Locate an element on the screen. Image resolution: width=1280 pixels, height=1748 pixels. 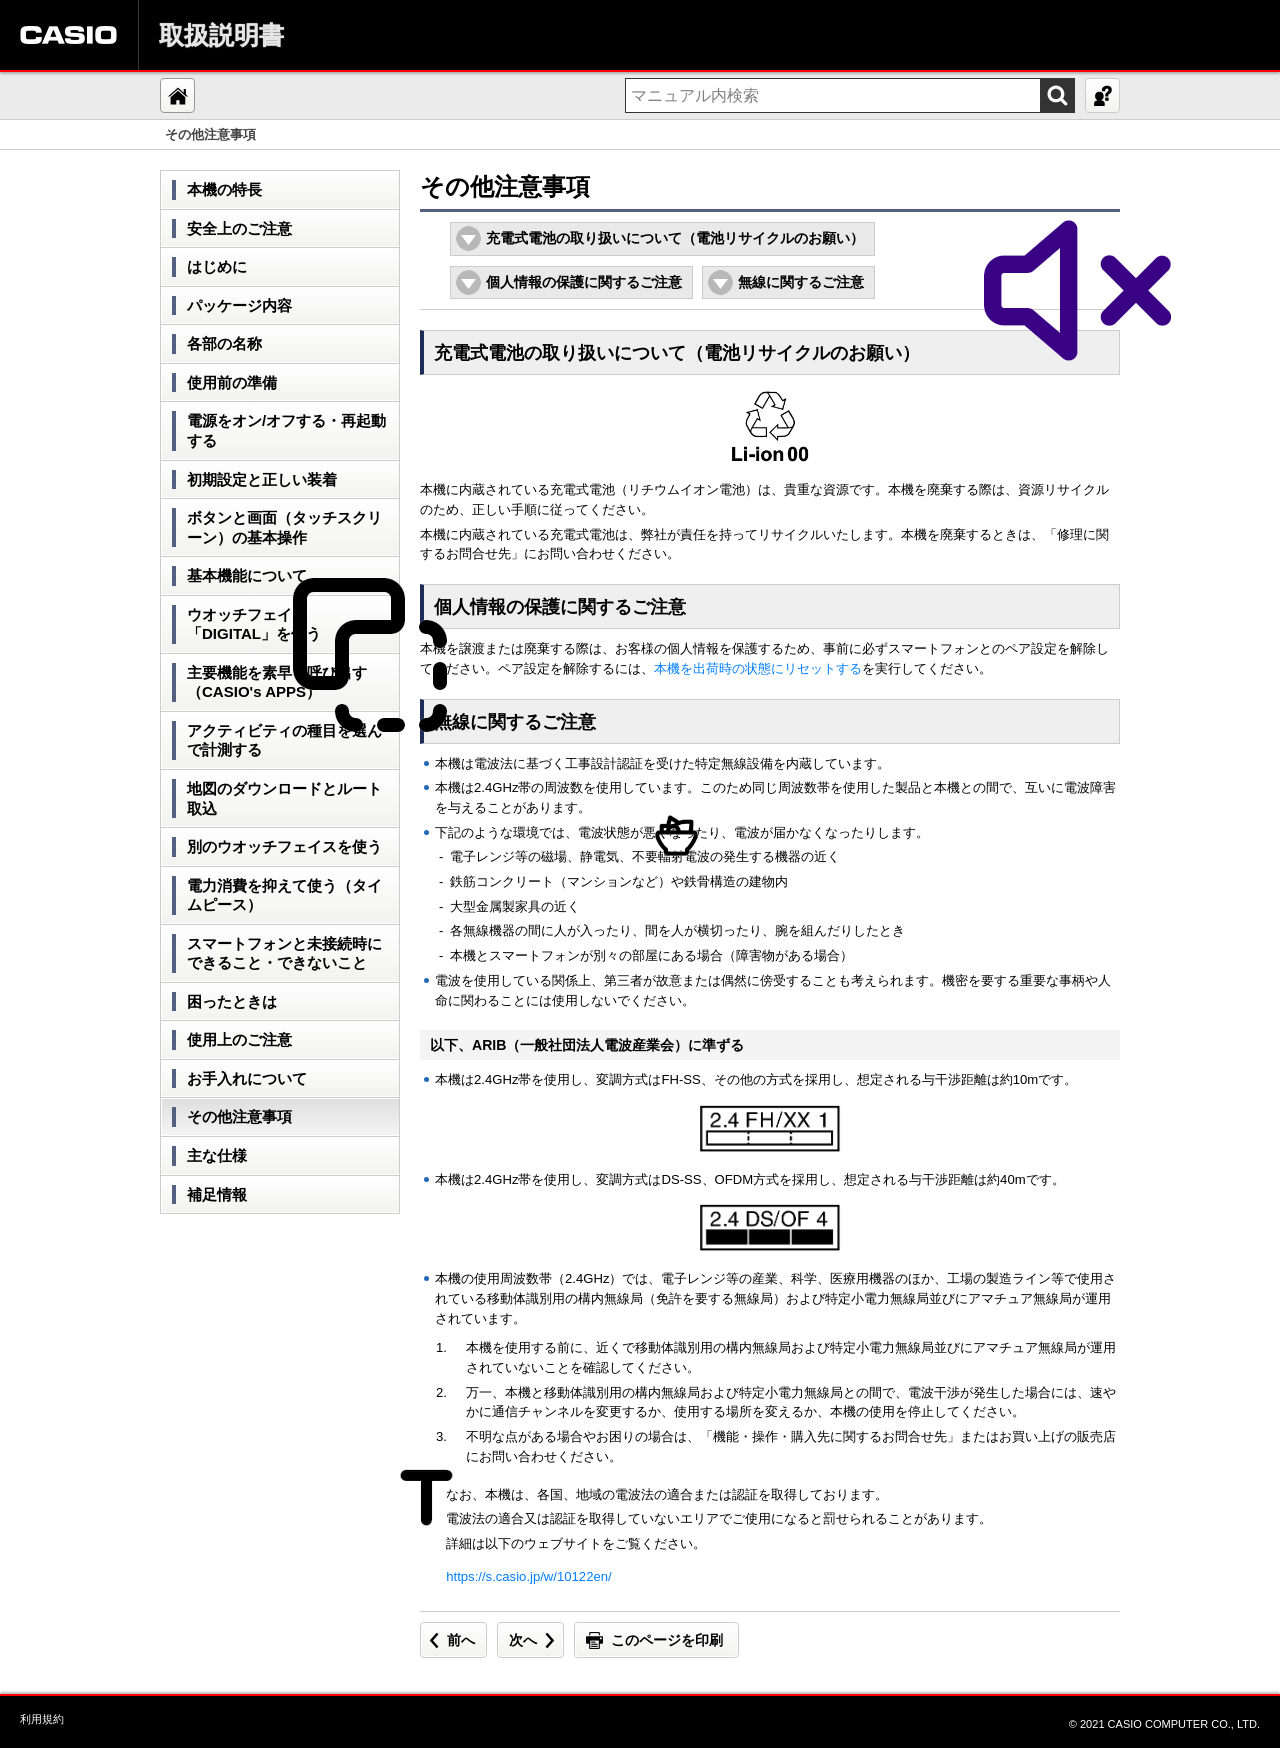
subtract or remove a selected shape is located at coordinates (370, 655).